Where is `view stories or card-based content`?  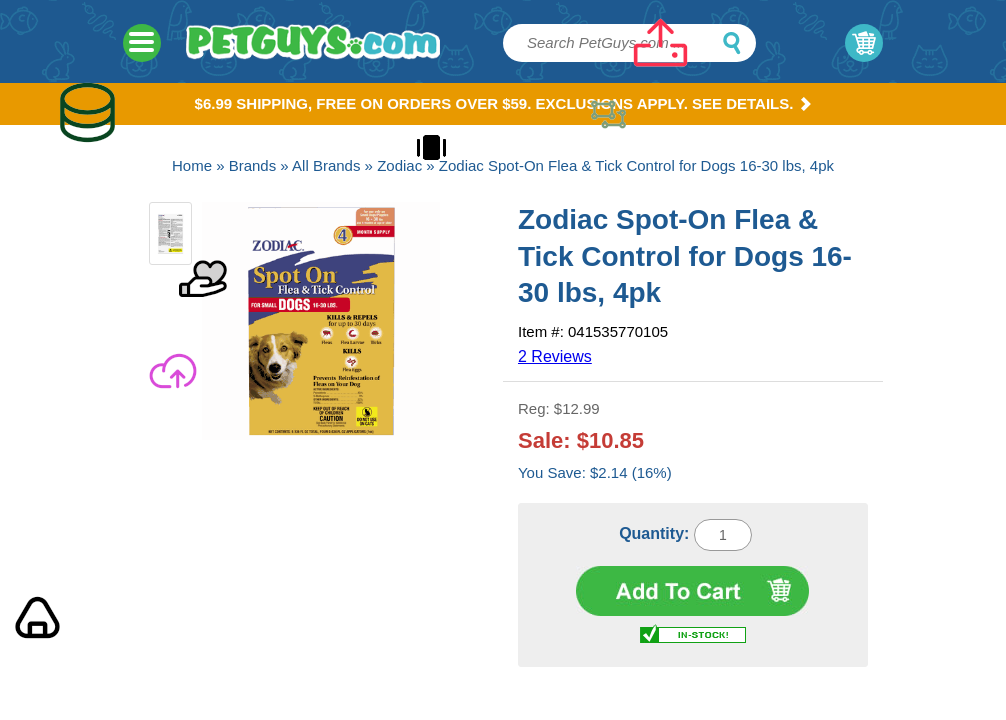
view stories or card-based content is located at coordinates (431, 148).